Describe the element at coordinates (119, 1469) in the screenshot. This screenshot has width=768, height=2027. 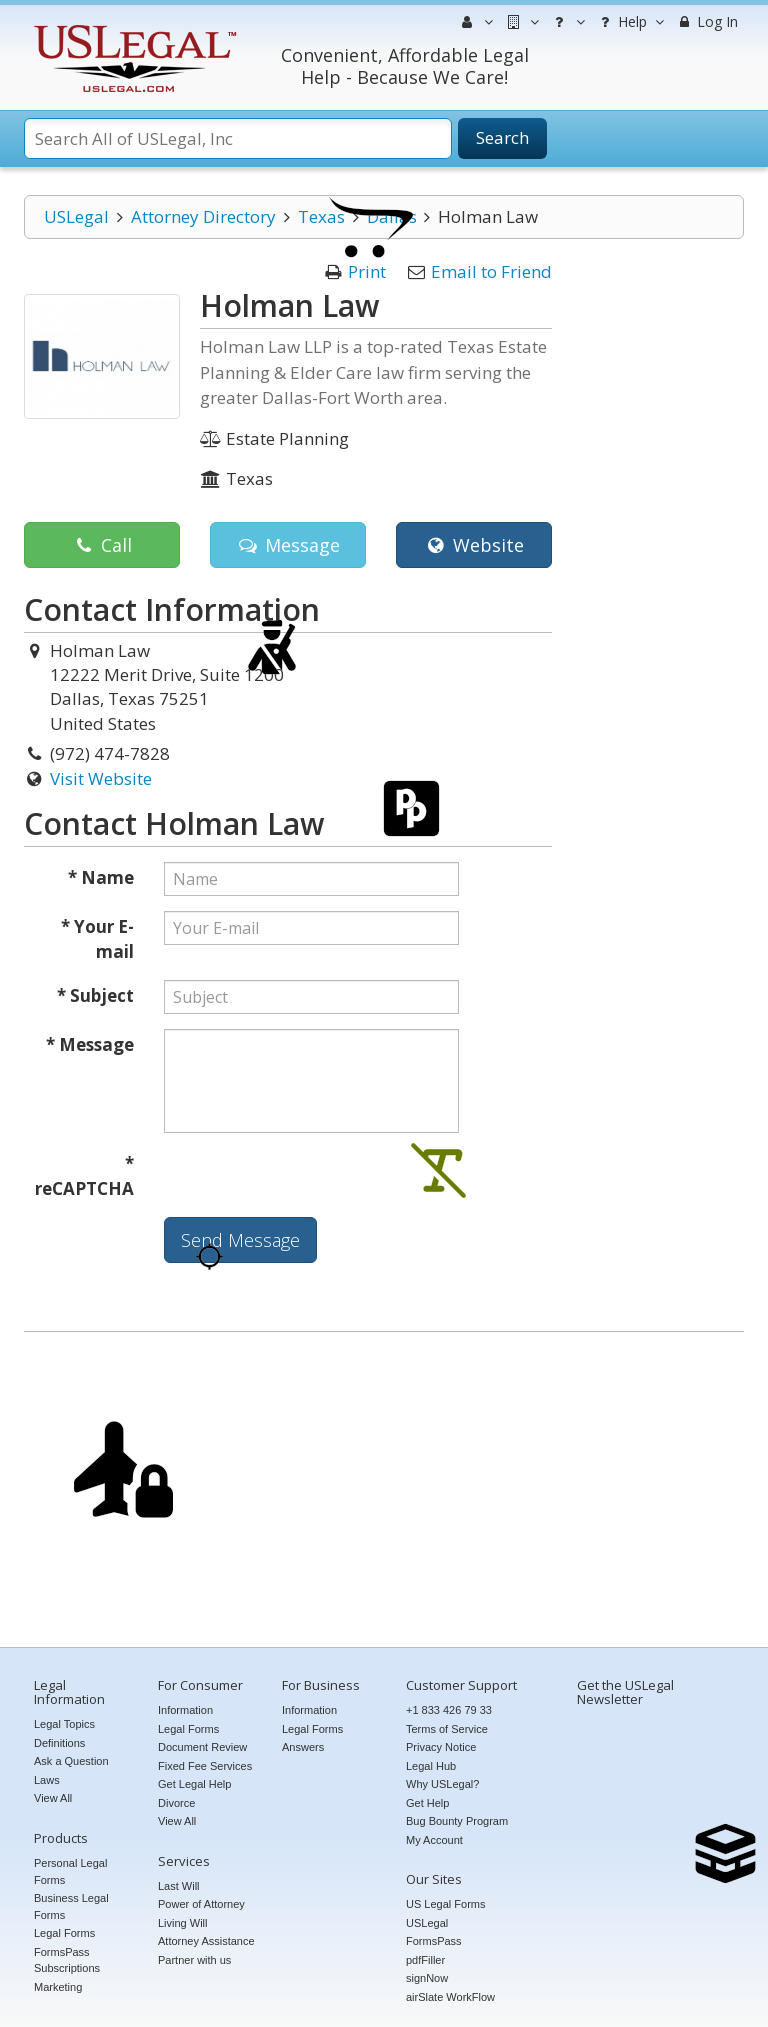
I see `airplane mode is locked or restricted` at that location.